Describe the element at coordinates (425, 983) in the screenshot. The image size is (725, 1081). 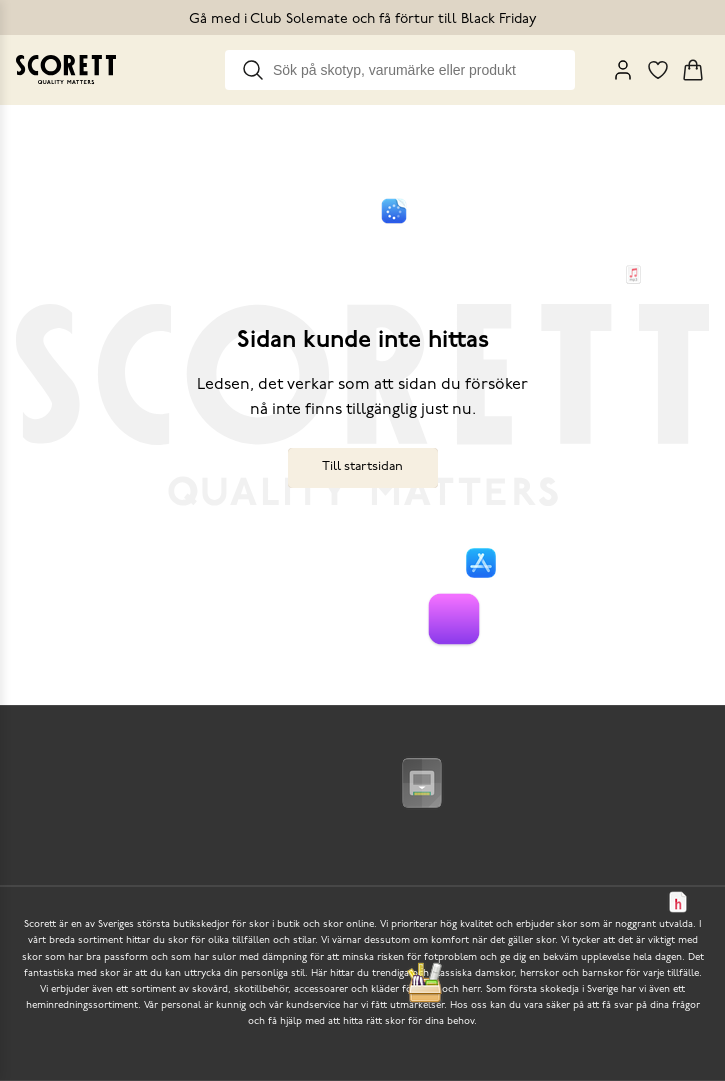
I see `access miscellaneous or uncategorized applications` at that location.